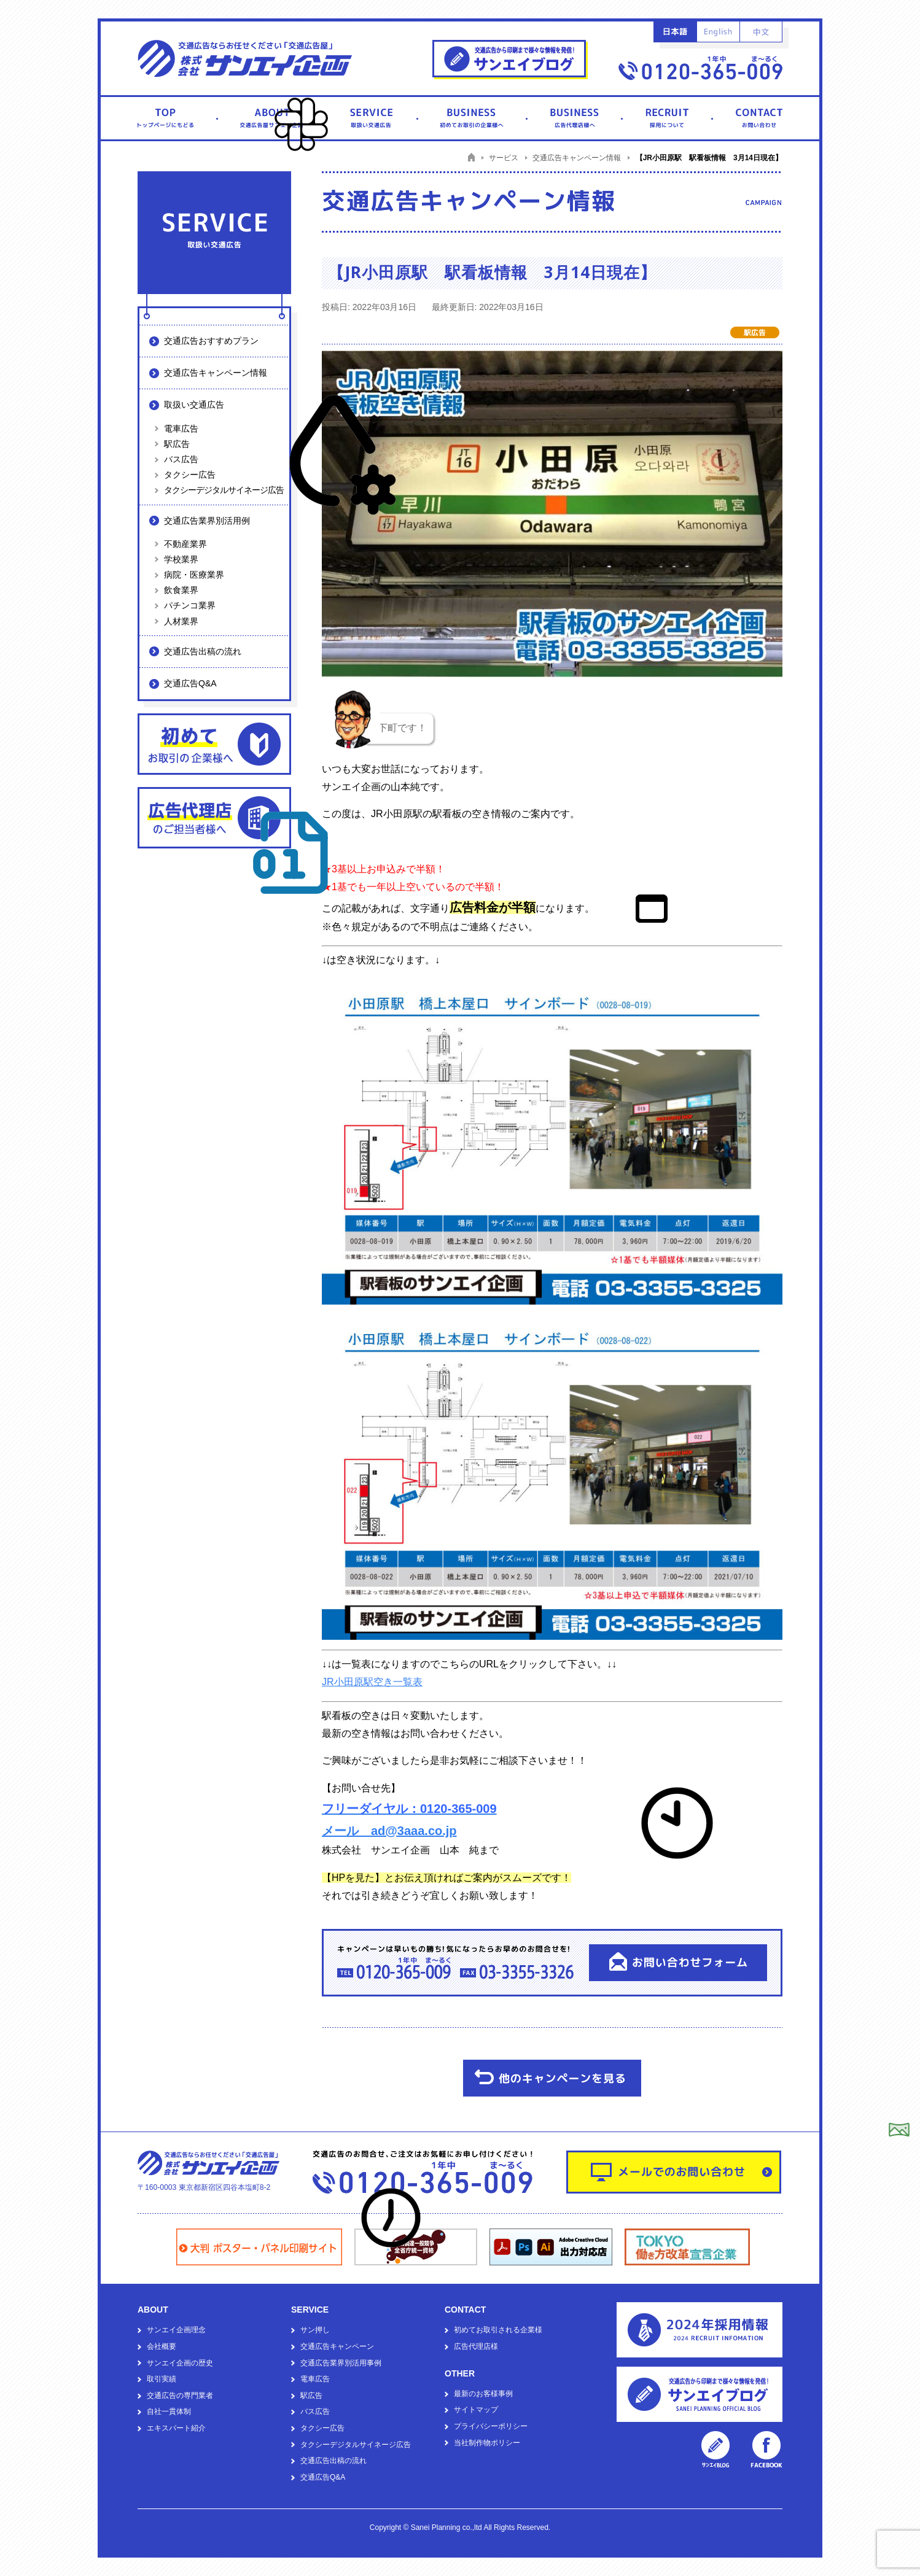  I want to click on configure water or liquid settings, so click(334, 451).